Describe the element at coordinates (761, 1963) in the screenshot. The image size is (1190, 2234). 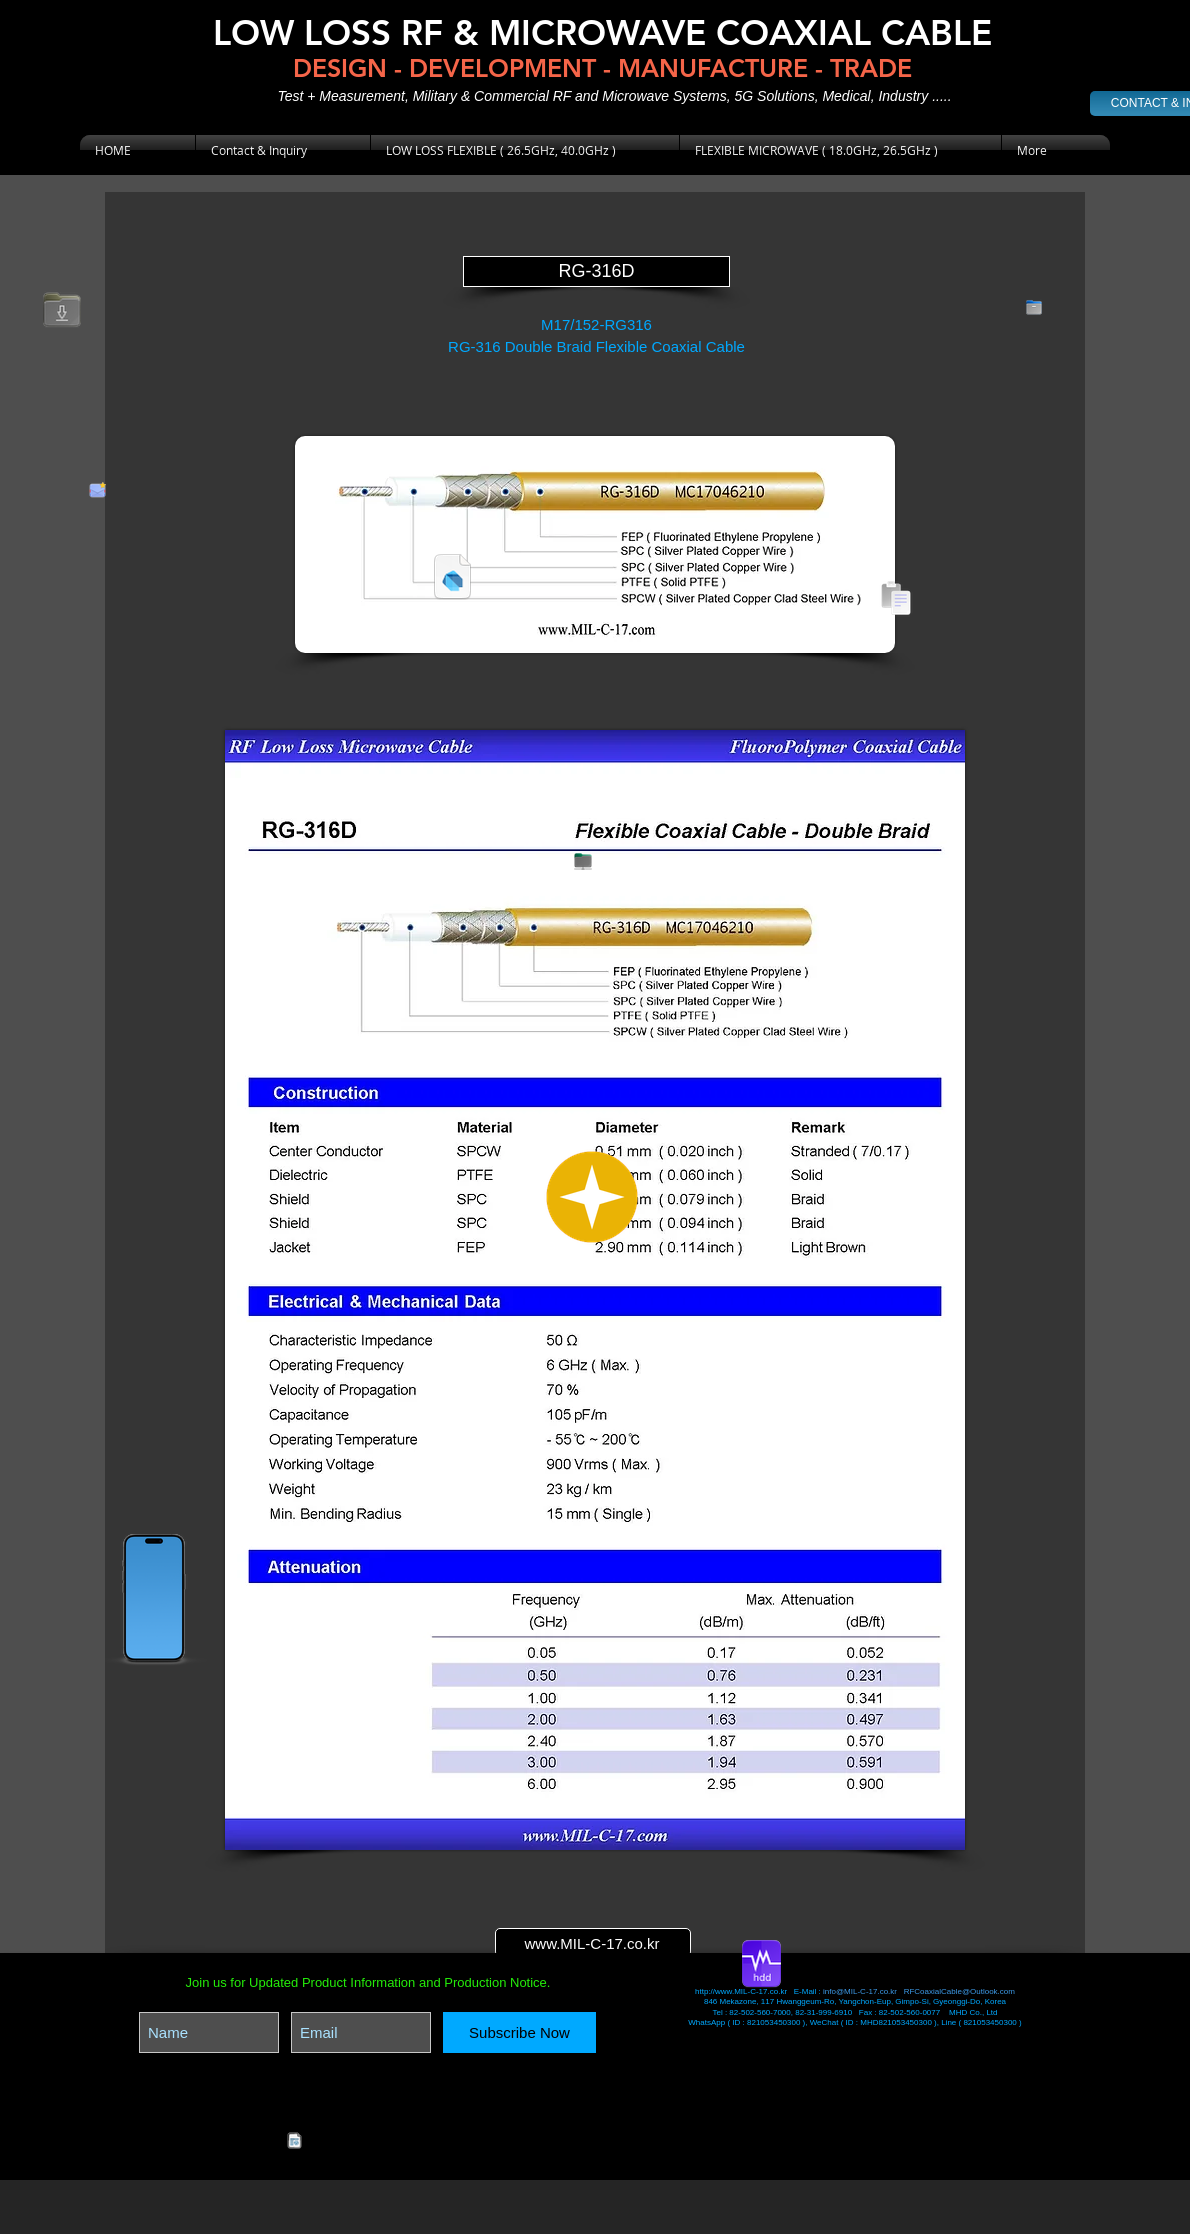
I see `virtualbox hard disk drive file` at that location.